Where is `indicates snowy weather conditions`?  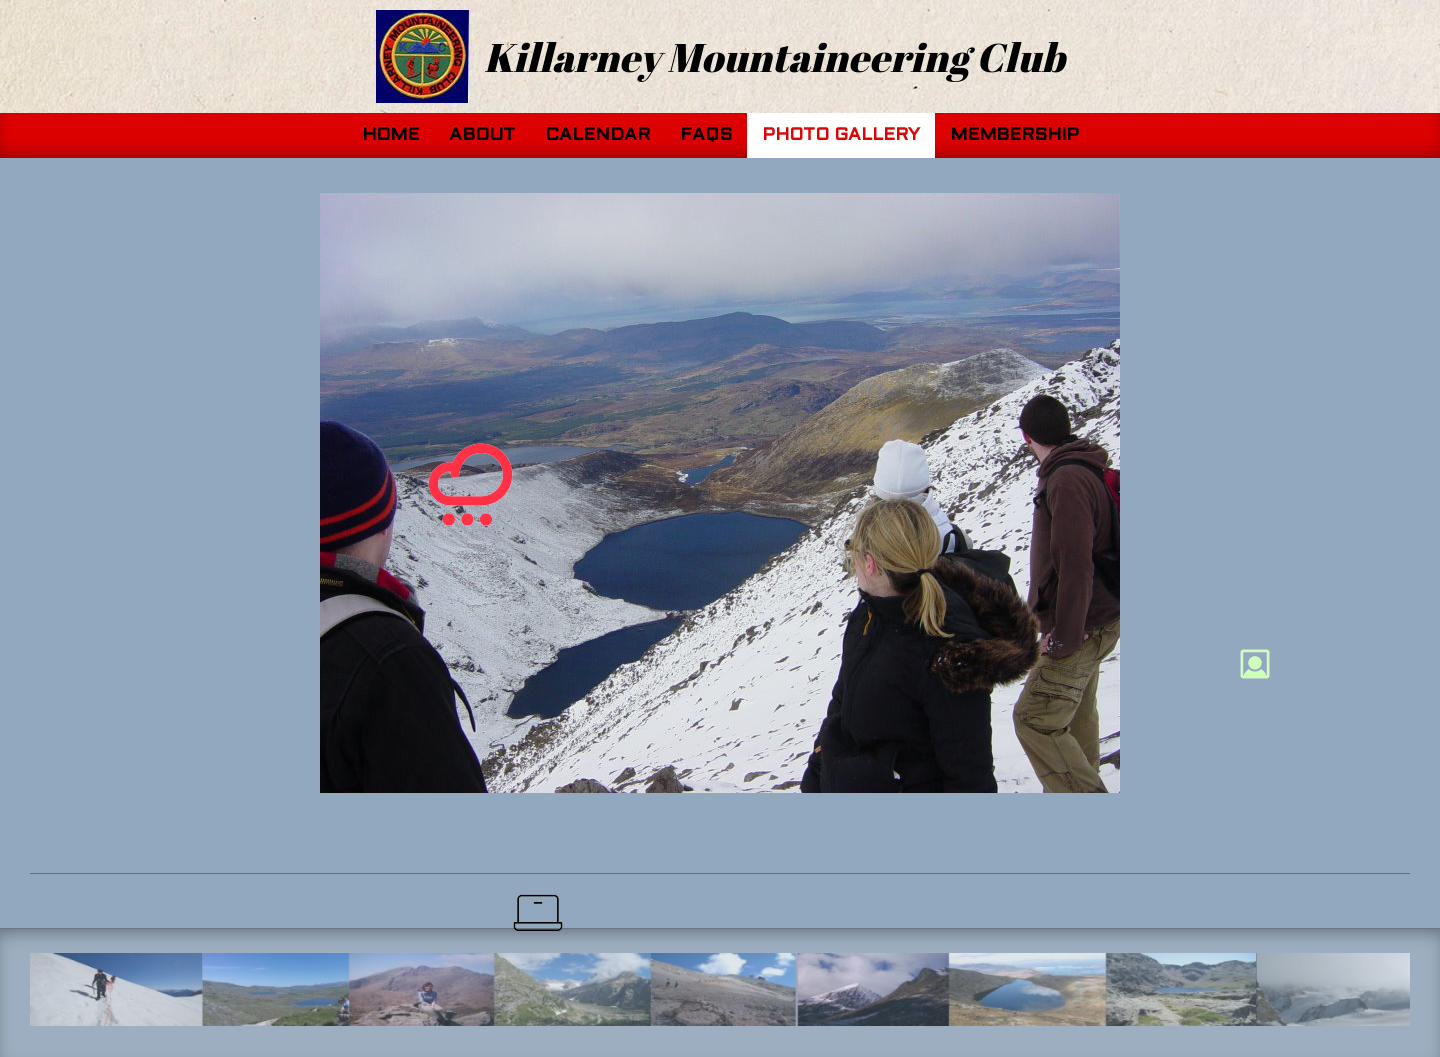 indicates snowy weather conditions is located at coordinates (470, 488).